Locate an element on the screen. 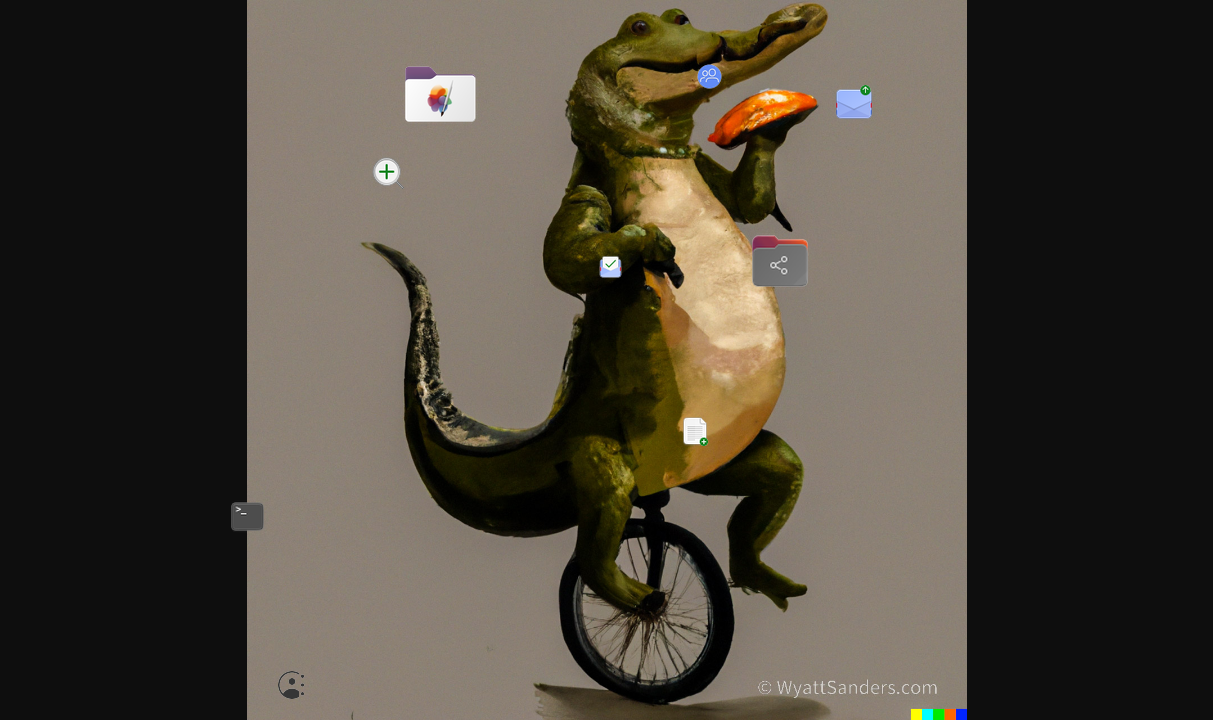 The width and height of the screenshot is (1213, 720). open the terminal application is located at coordinates (247, 516).